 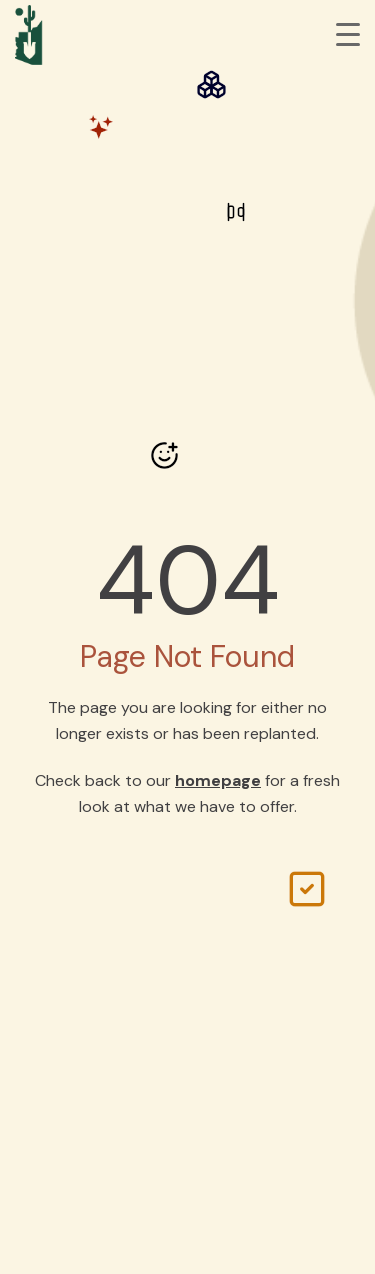 I want to click on view inventory or packages, so click(x=211, y=84).